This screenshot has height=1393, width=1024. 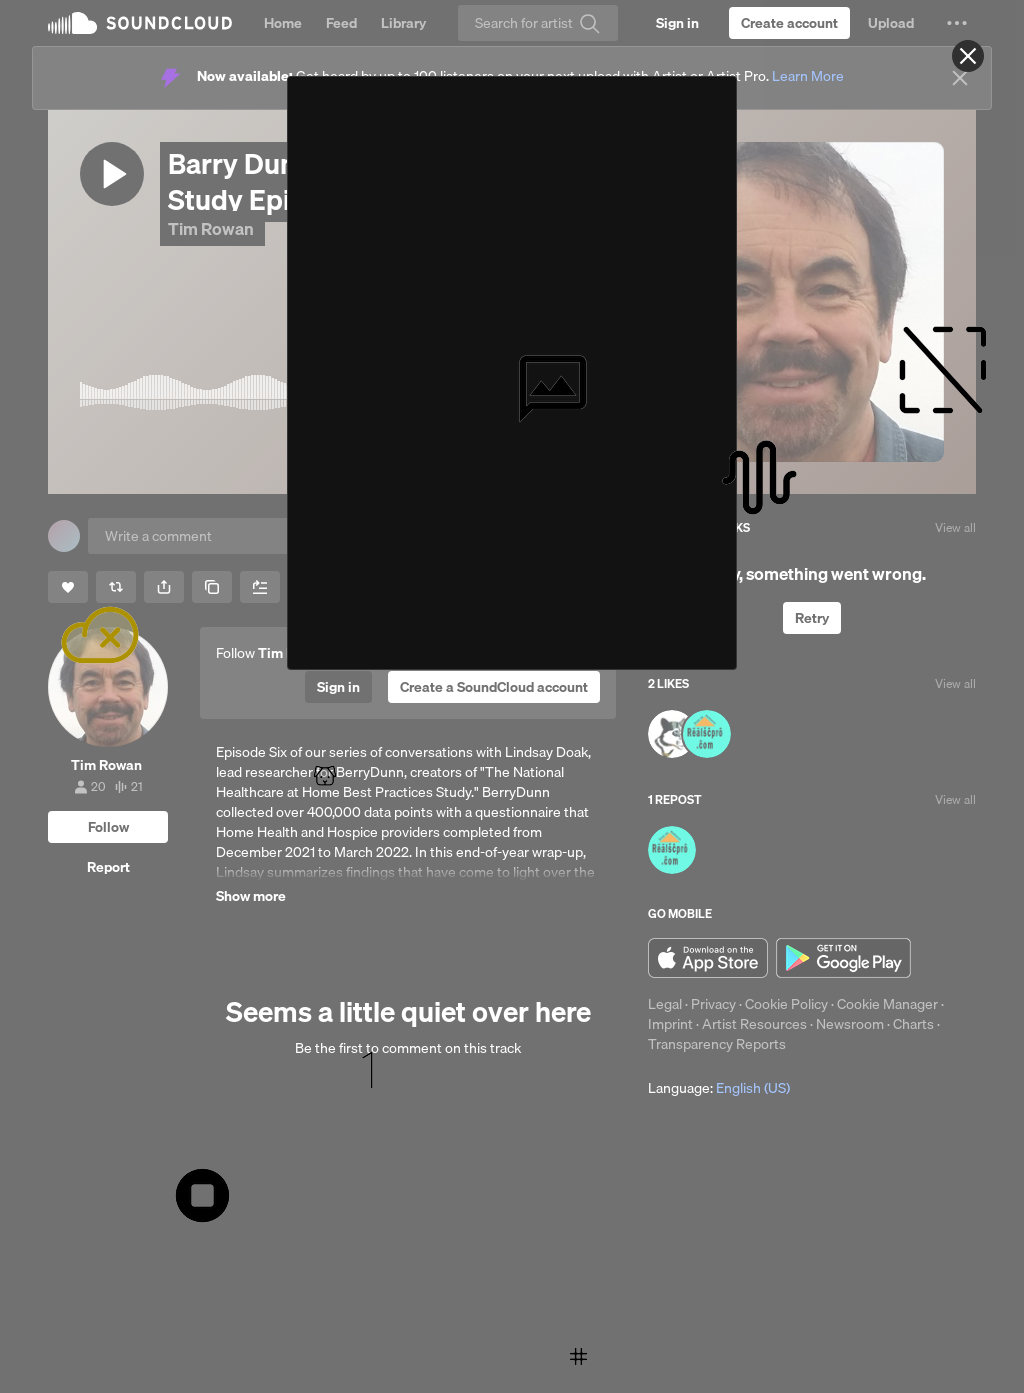 What do you see at coordinates (370, 1070) in the screenshot?
I see `indicates first place or top ranking` at bounding box center [370, 1070].